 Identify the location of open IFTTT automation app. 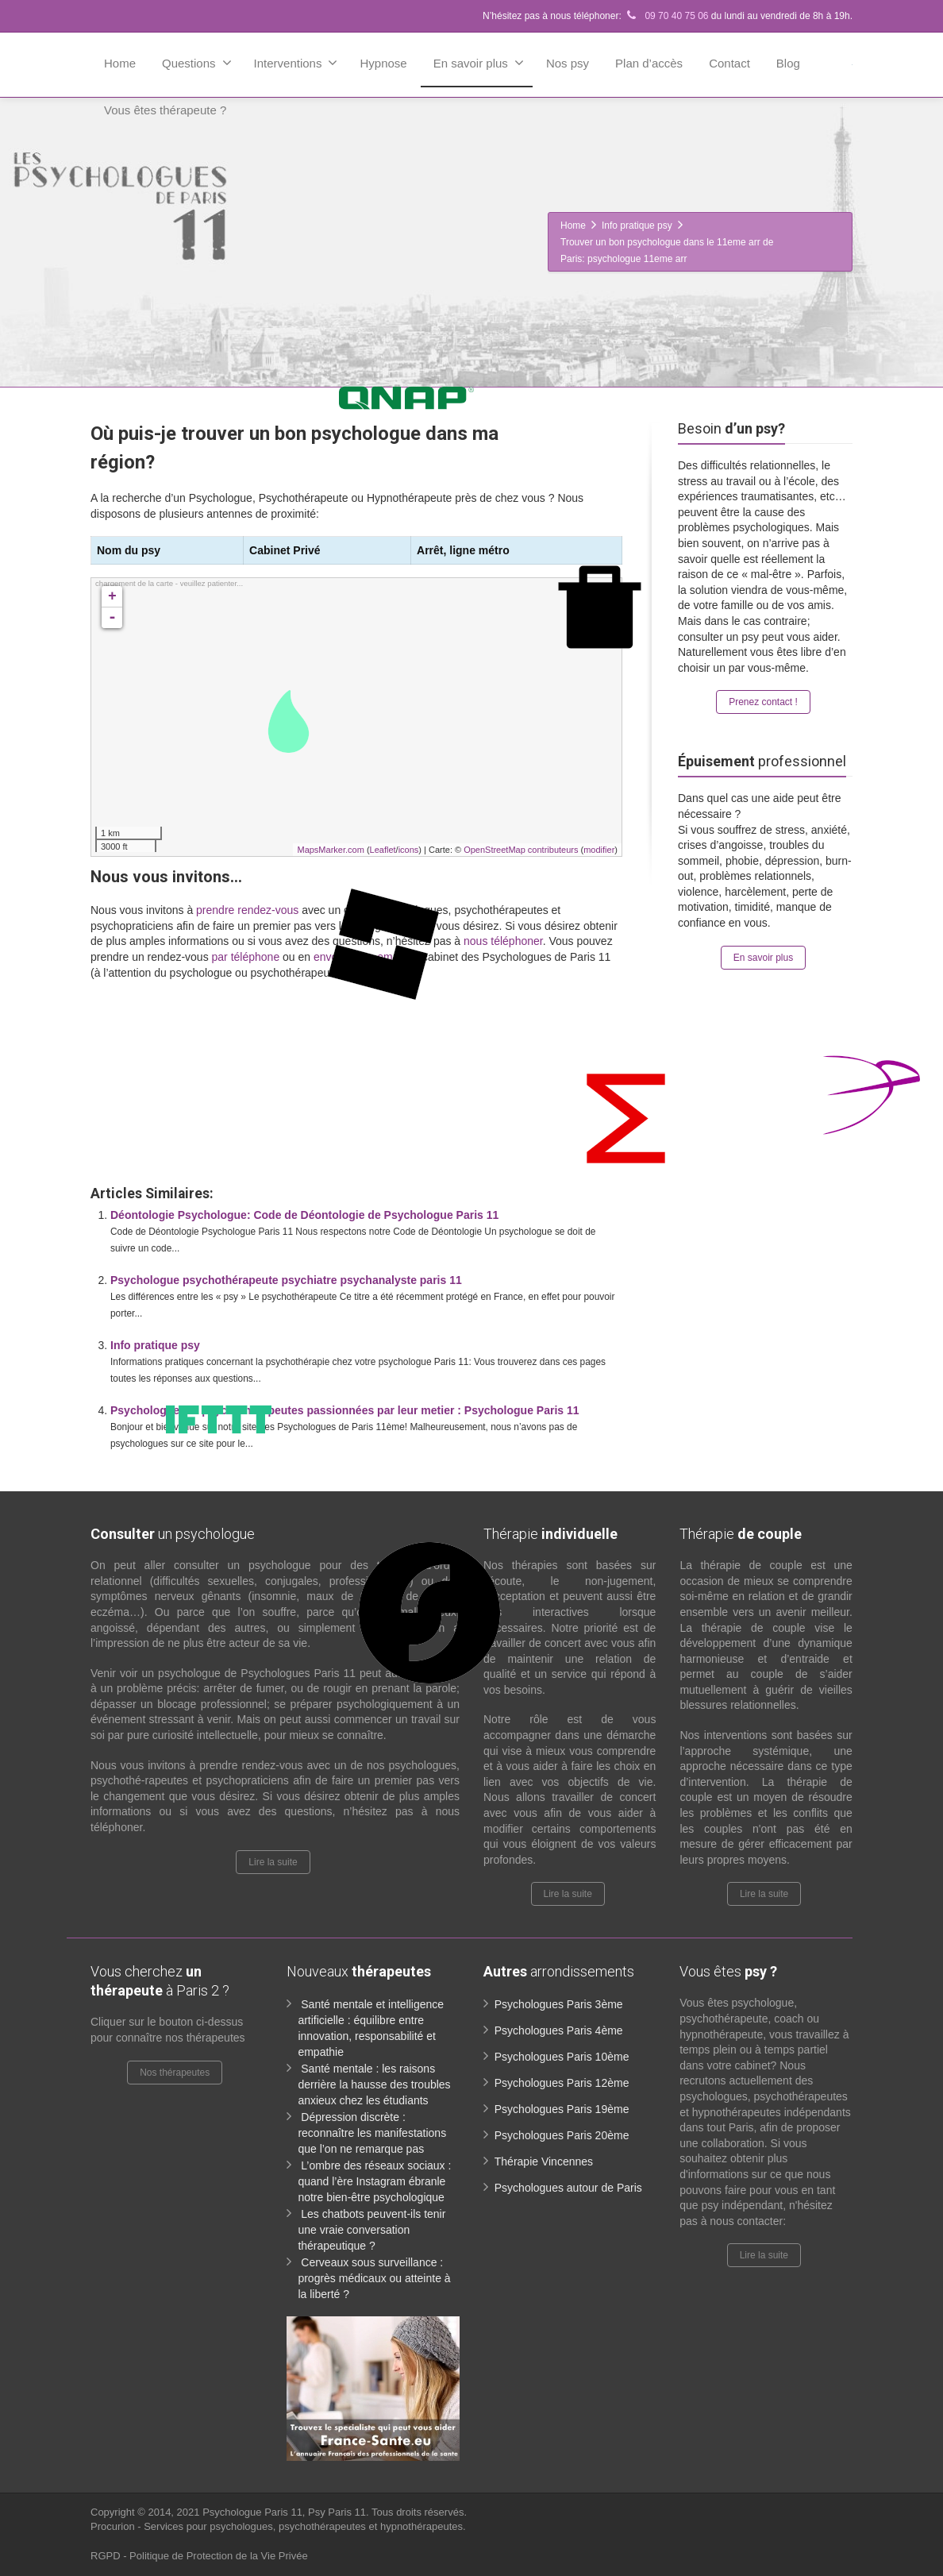
(218, 1419).